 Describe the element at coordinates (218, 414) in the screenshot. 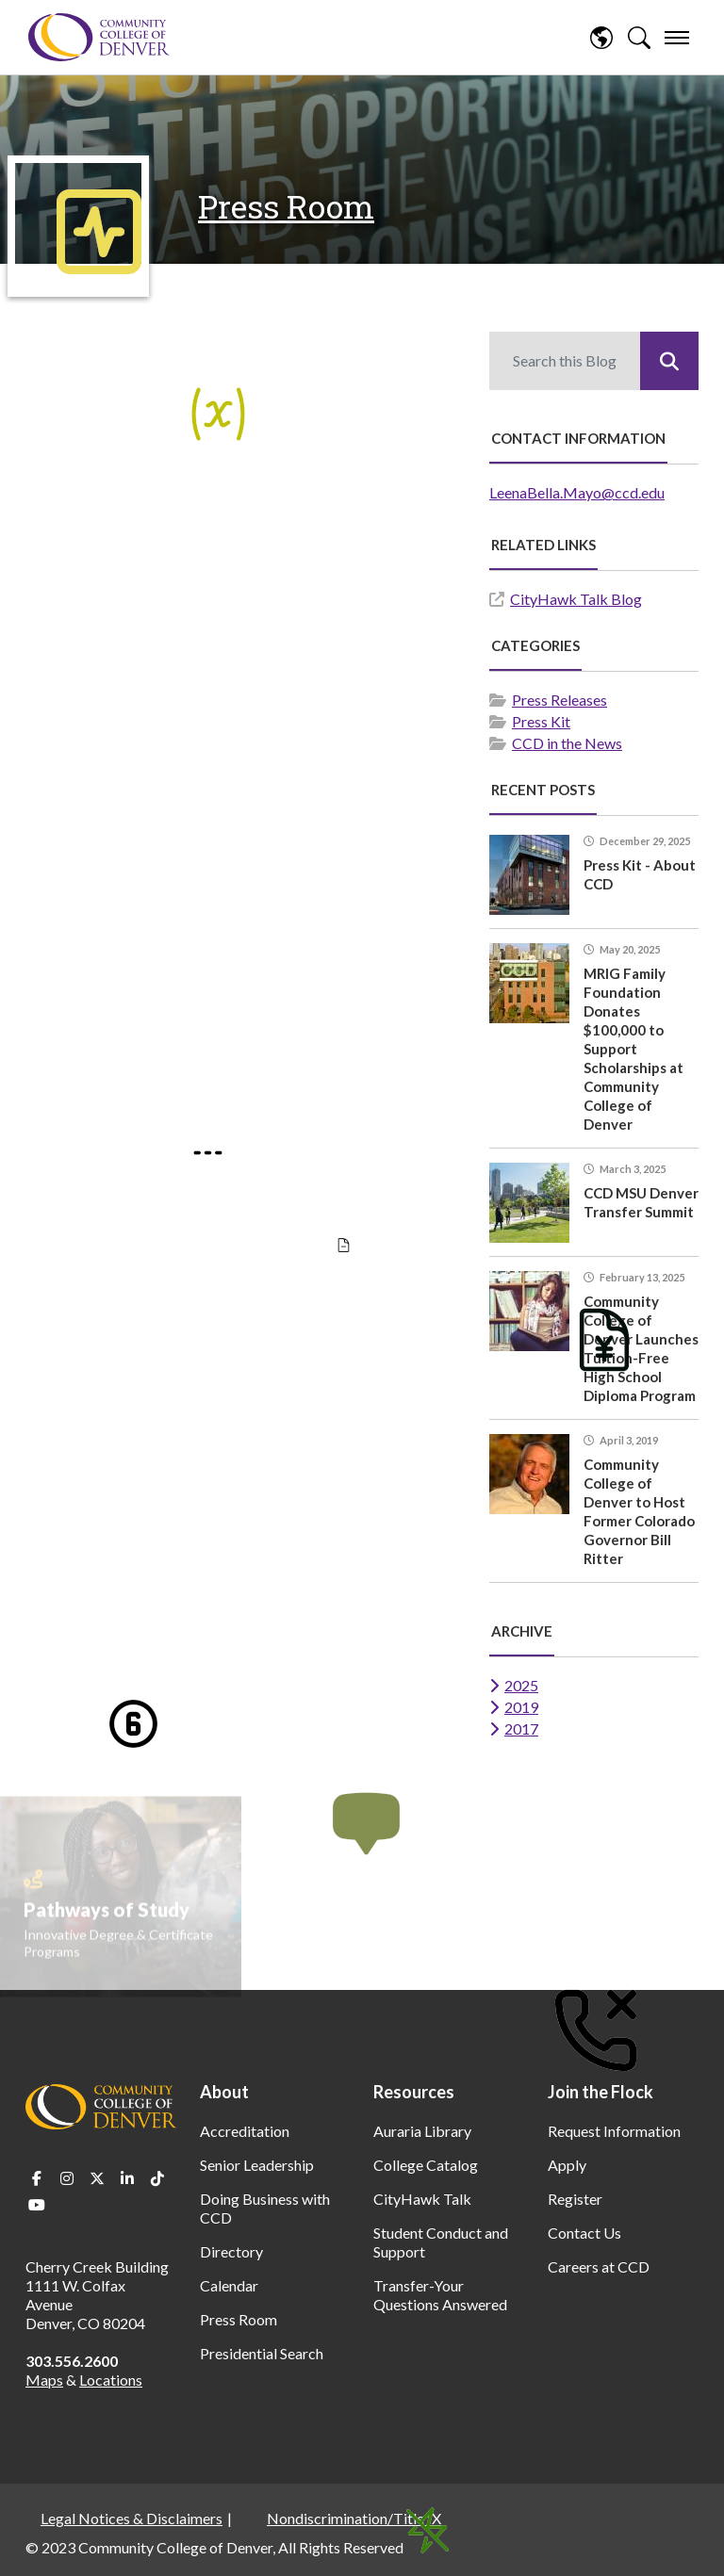

I see `access variable or parameter settings` at that location.